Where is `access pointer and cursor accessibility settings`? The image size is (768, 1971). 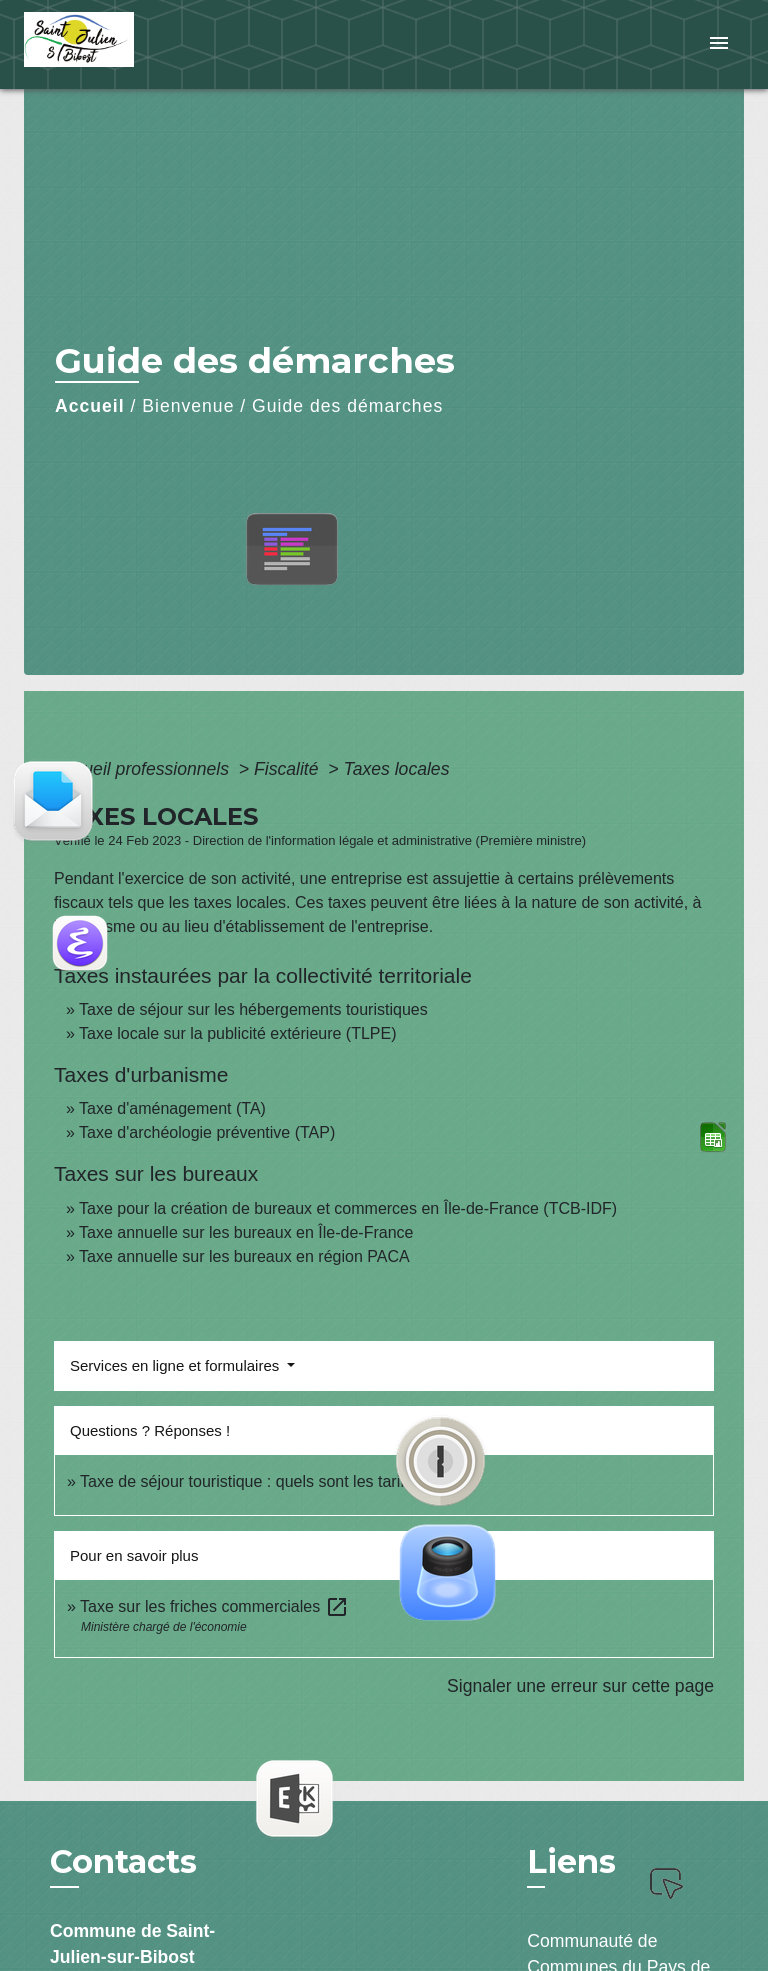
access pointer and cursor accessibility settings is located at coordinates (666, 1882).